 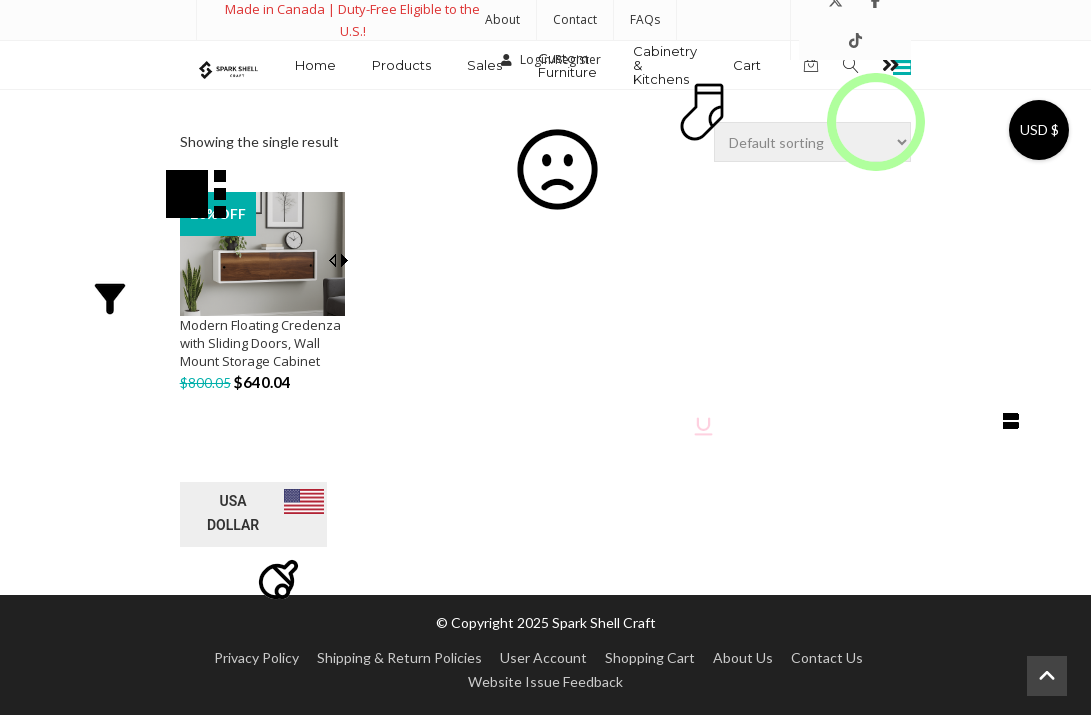 I want to click on indicate negative feedback or dissatisfaction, so click(x=557, y=169).